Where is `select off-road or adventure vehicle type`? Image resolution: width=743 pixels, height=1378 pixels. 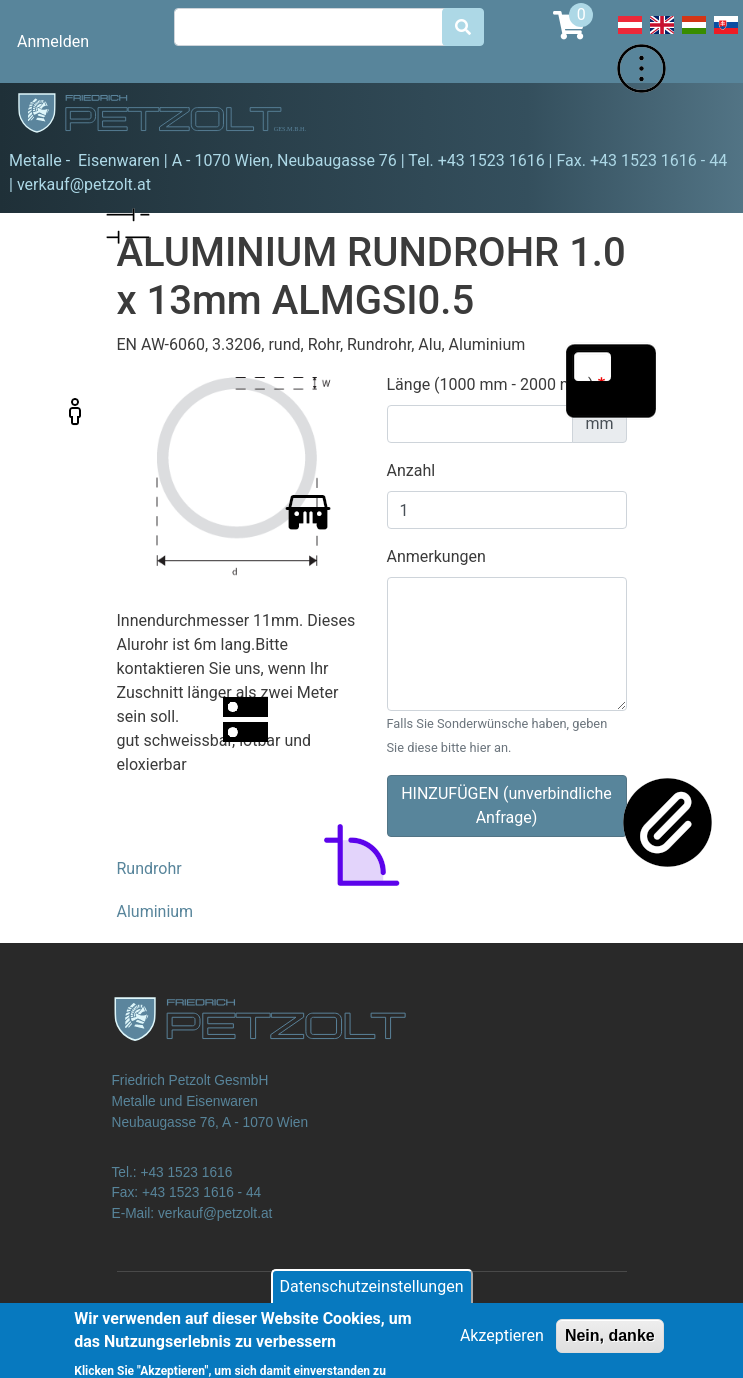 select off-road or adventure vehicle type is located at coordinates (308, 513).